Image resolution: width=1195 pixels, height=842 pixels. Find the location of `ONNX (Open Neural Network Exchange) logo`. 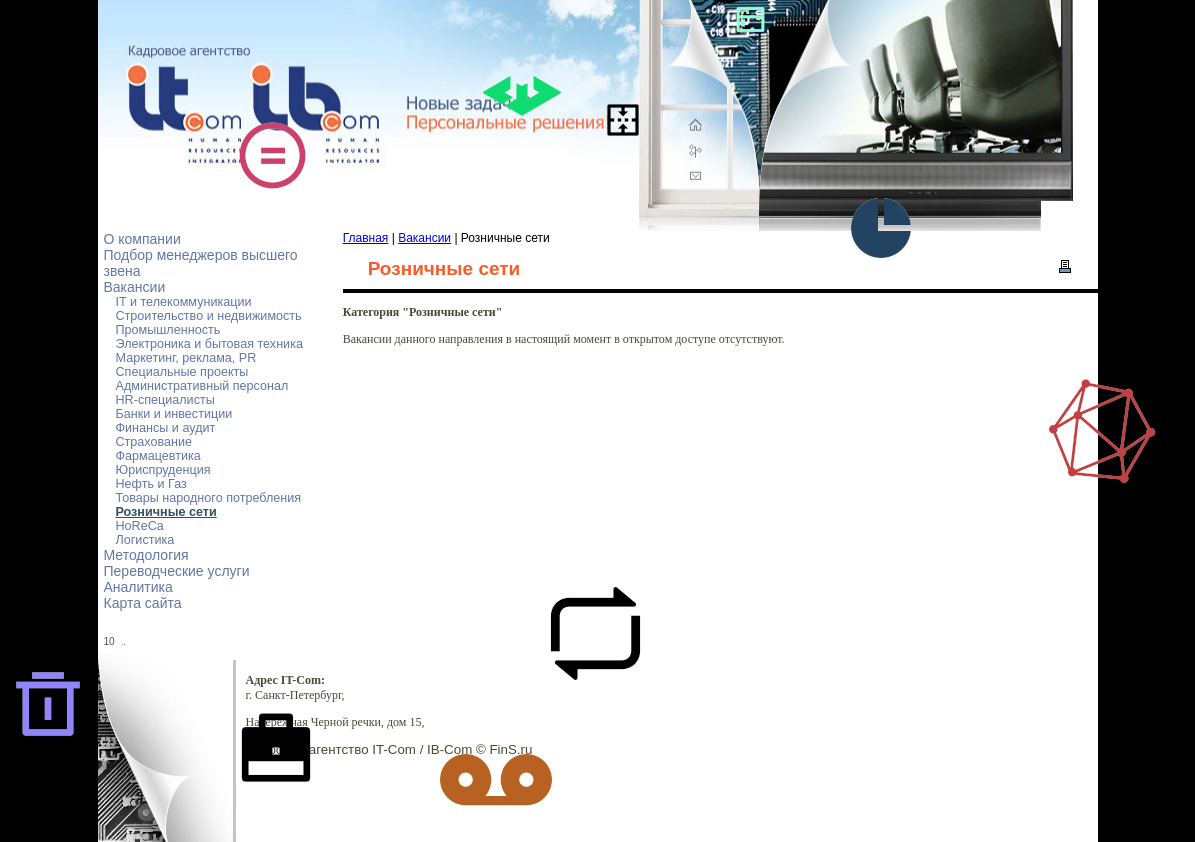

ONNX (Open Neural Network Exchange) logo is located at coordinates (1102, 431).